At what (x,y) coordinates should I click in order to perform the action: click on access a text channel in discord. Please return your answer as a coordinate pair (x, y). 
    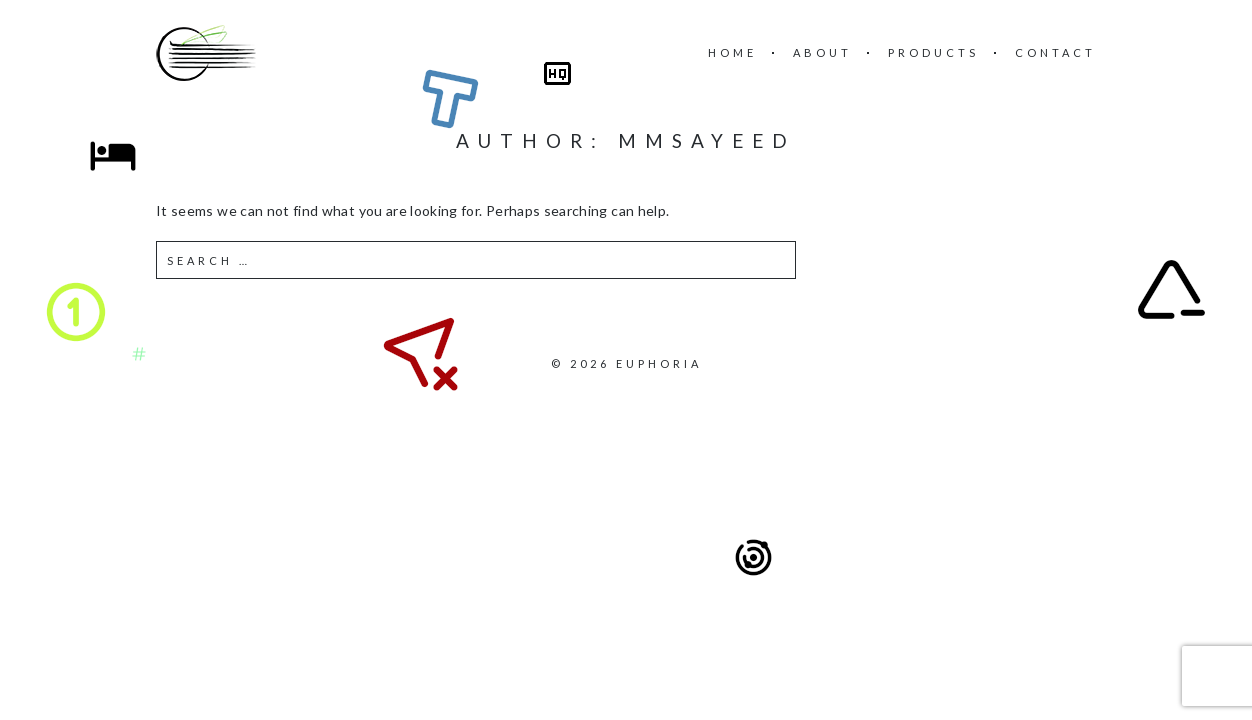
    Looking at the image, I should click on (139, 354).